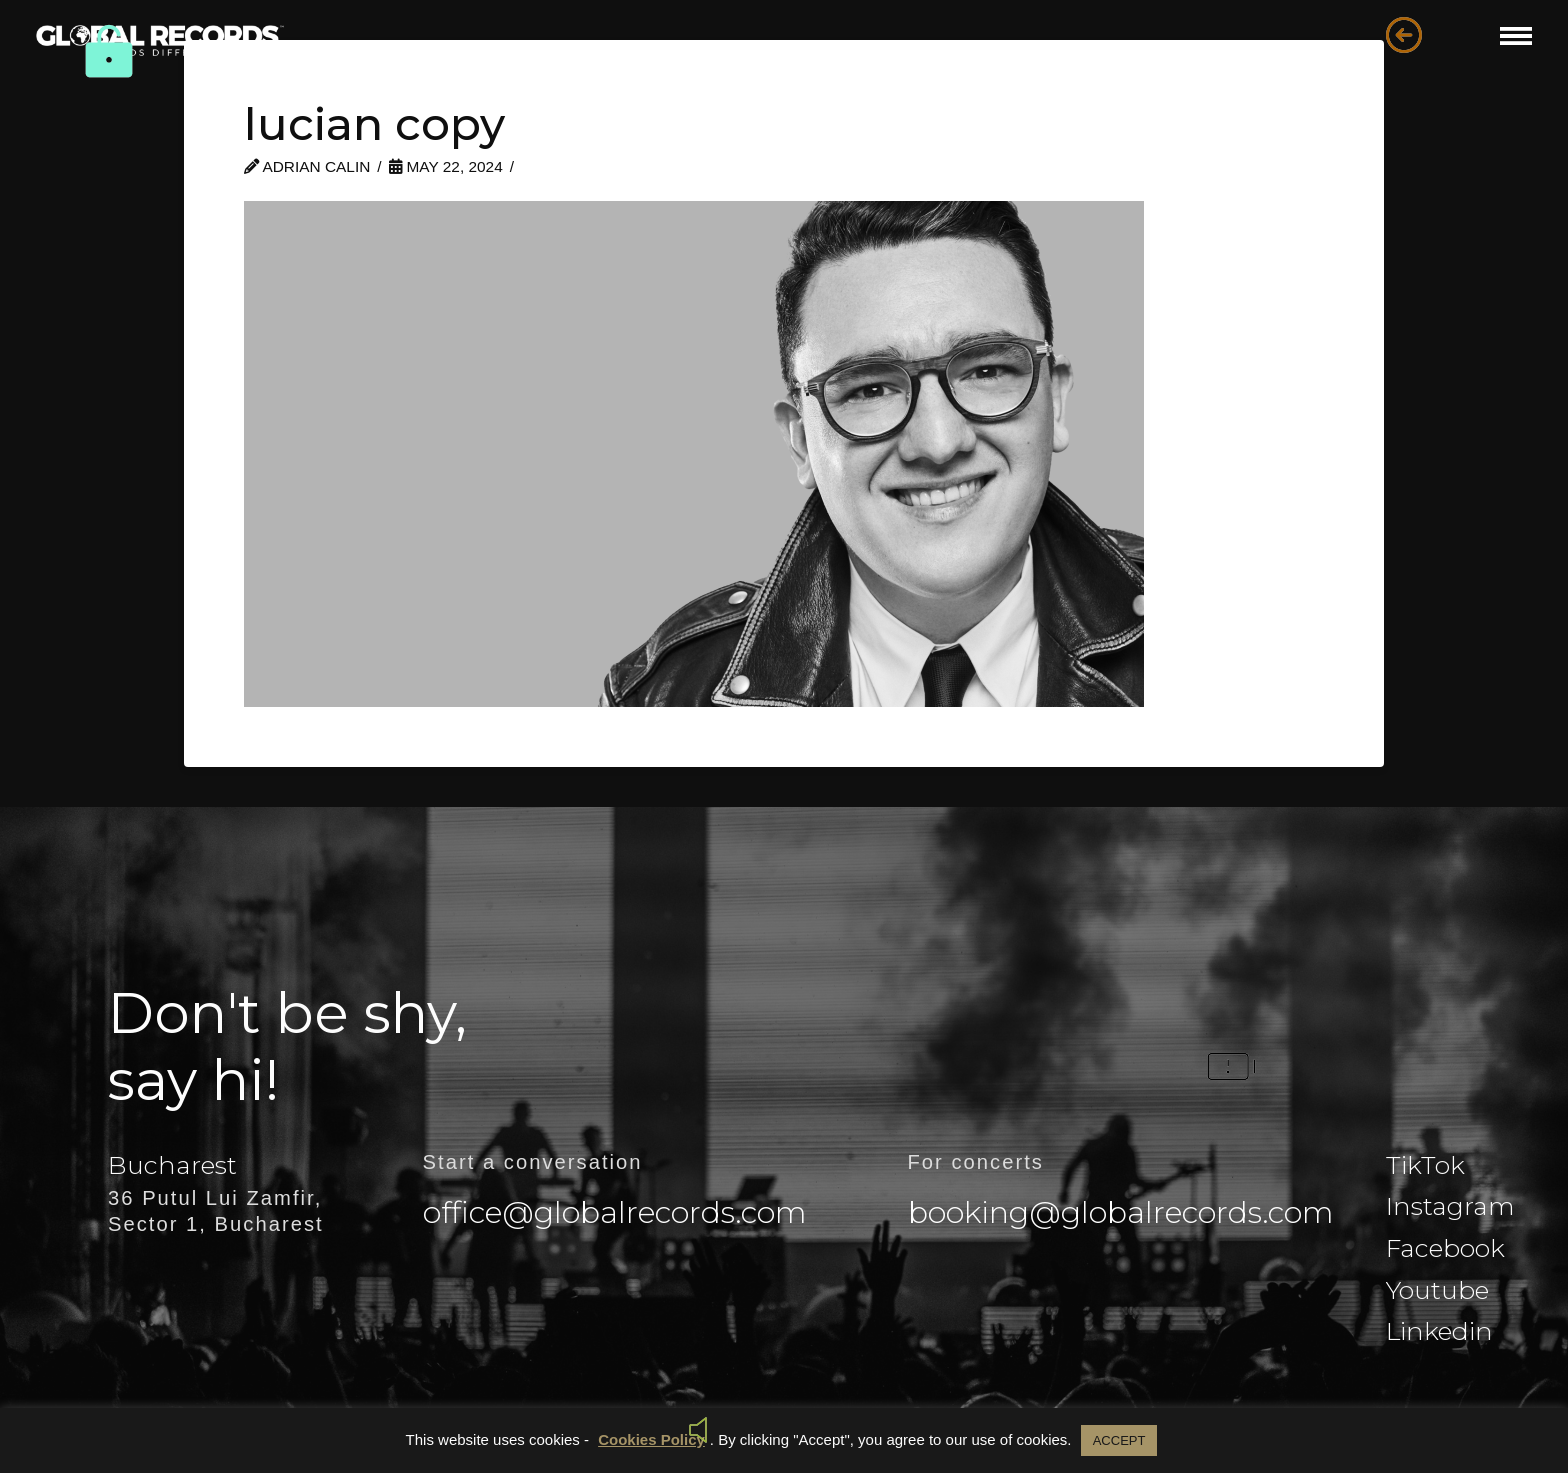  What do you see at coordinates (109, 54) in the screenshot?
I see `unlock or access secured content` at bounding box center [109, 54].